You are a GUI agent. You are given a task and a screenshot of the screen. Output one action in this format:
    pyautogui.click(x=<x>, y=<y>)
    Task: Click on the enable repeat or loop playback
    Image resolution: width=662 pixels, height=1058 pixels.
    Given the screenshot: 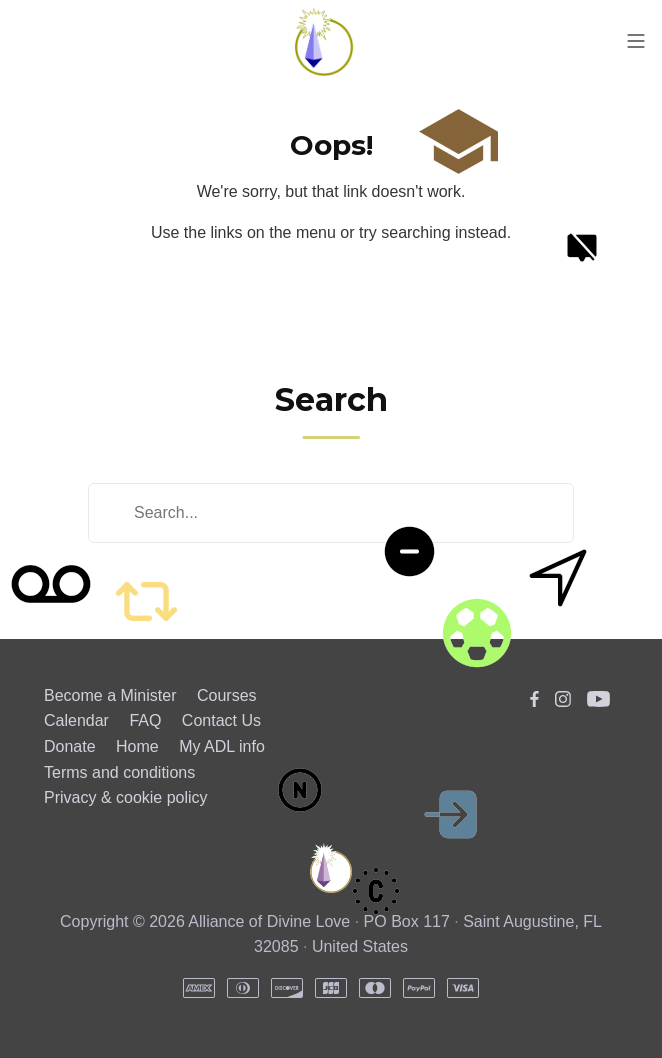 What is the action you would take?
    pyautogui.click(x=146, y=601)
    